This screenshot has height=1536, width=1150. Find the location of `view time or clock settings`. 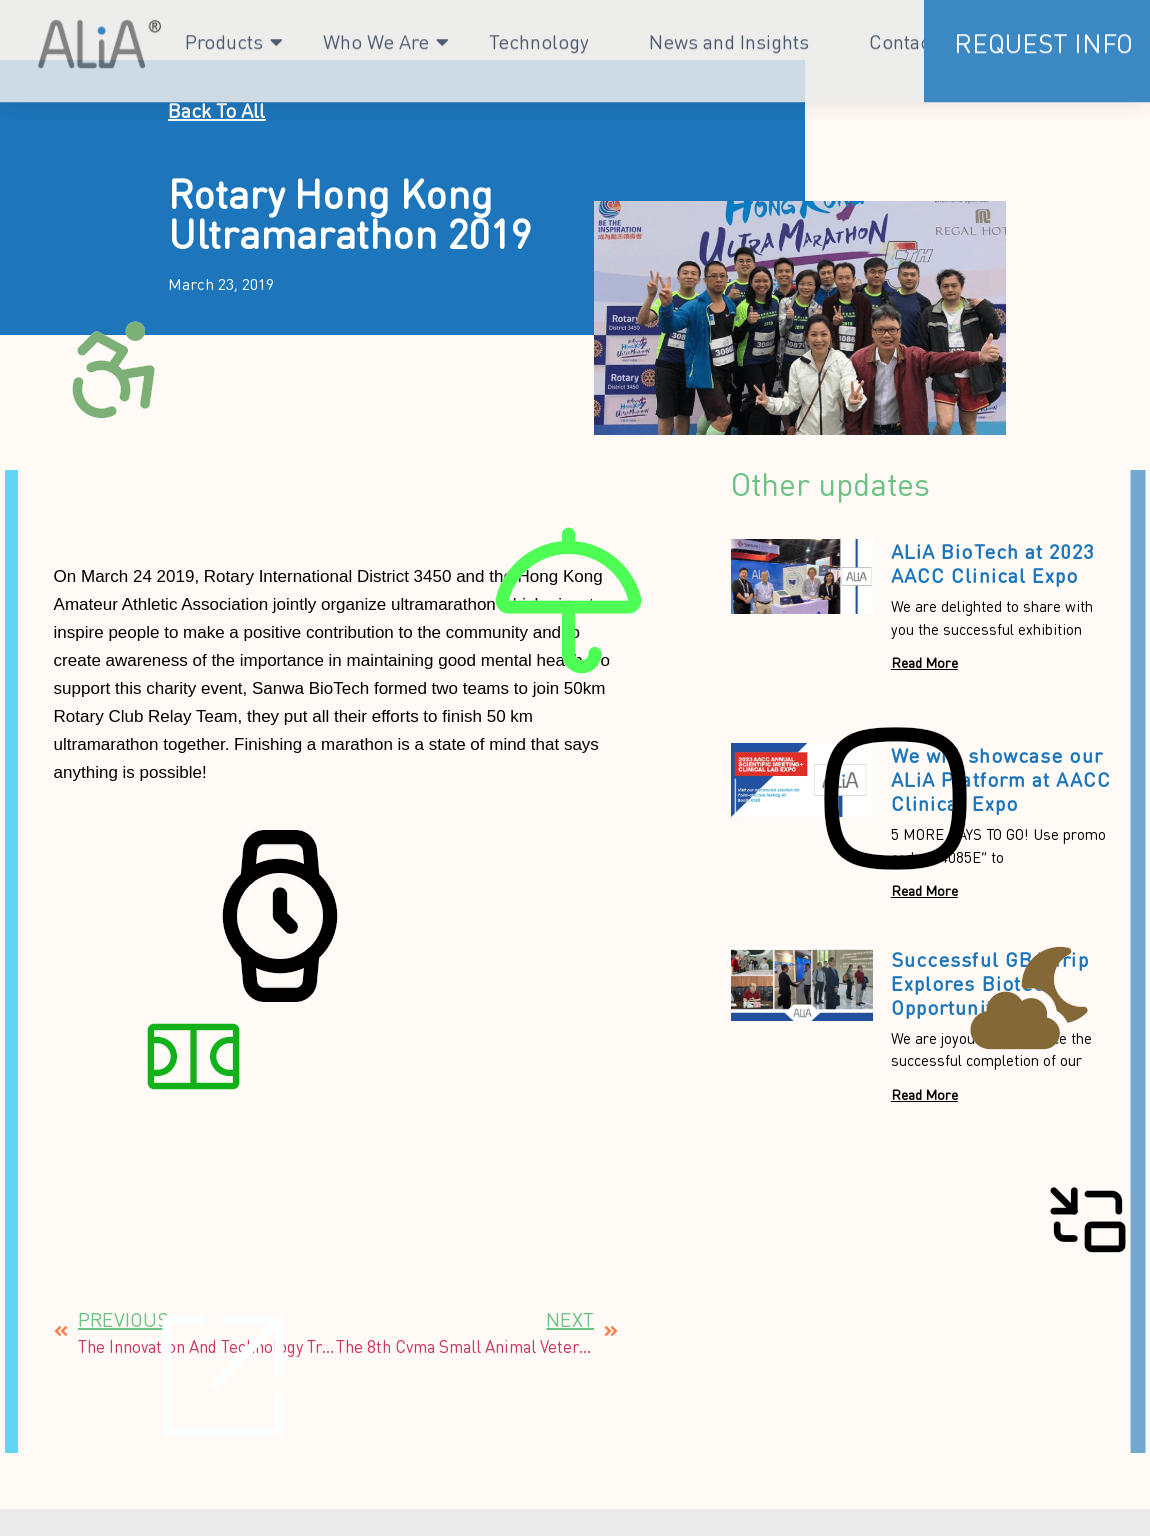

view time or clock settings is located at coordinates (280, 916).